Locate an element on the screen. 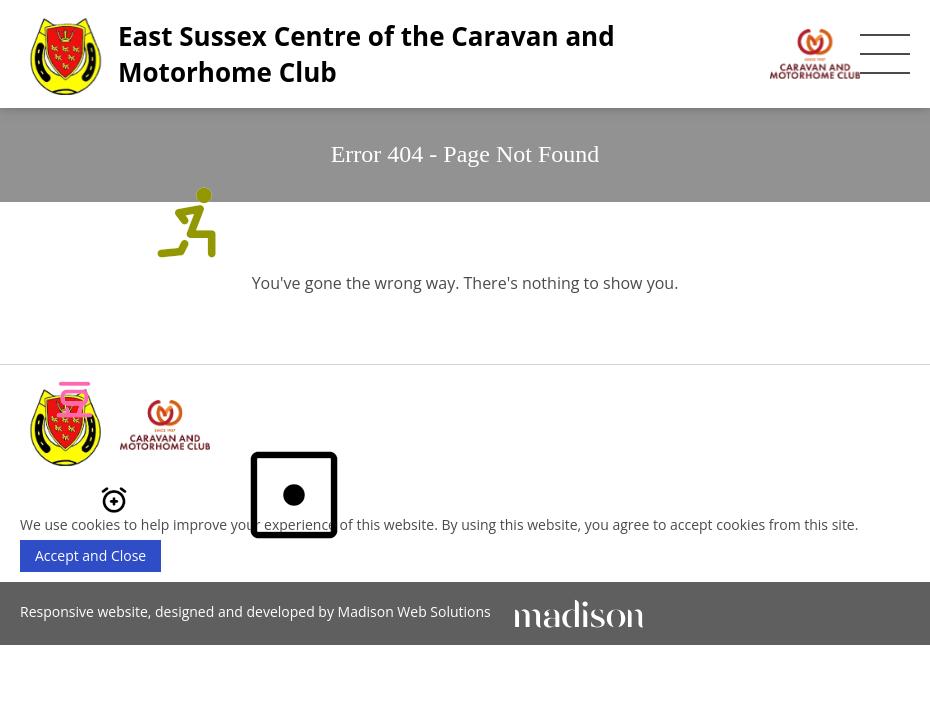 Image resolution: width=930 pixels, height=720 pixels. access stretching exercises or warm-up routines is located at coordinates (188, 222).